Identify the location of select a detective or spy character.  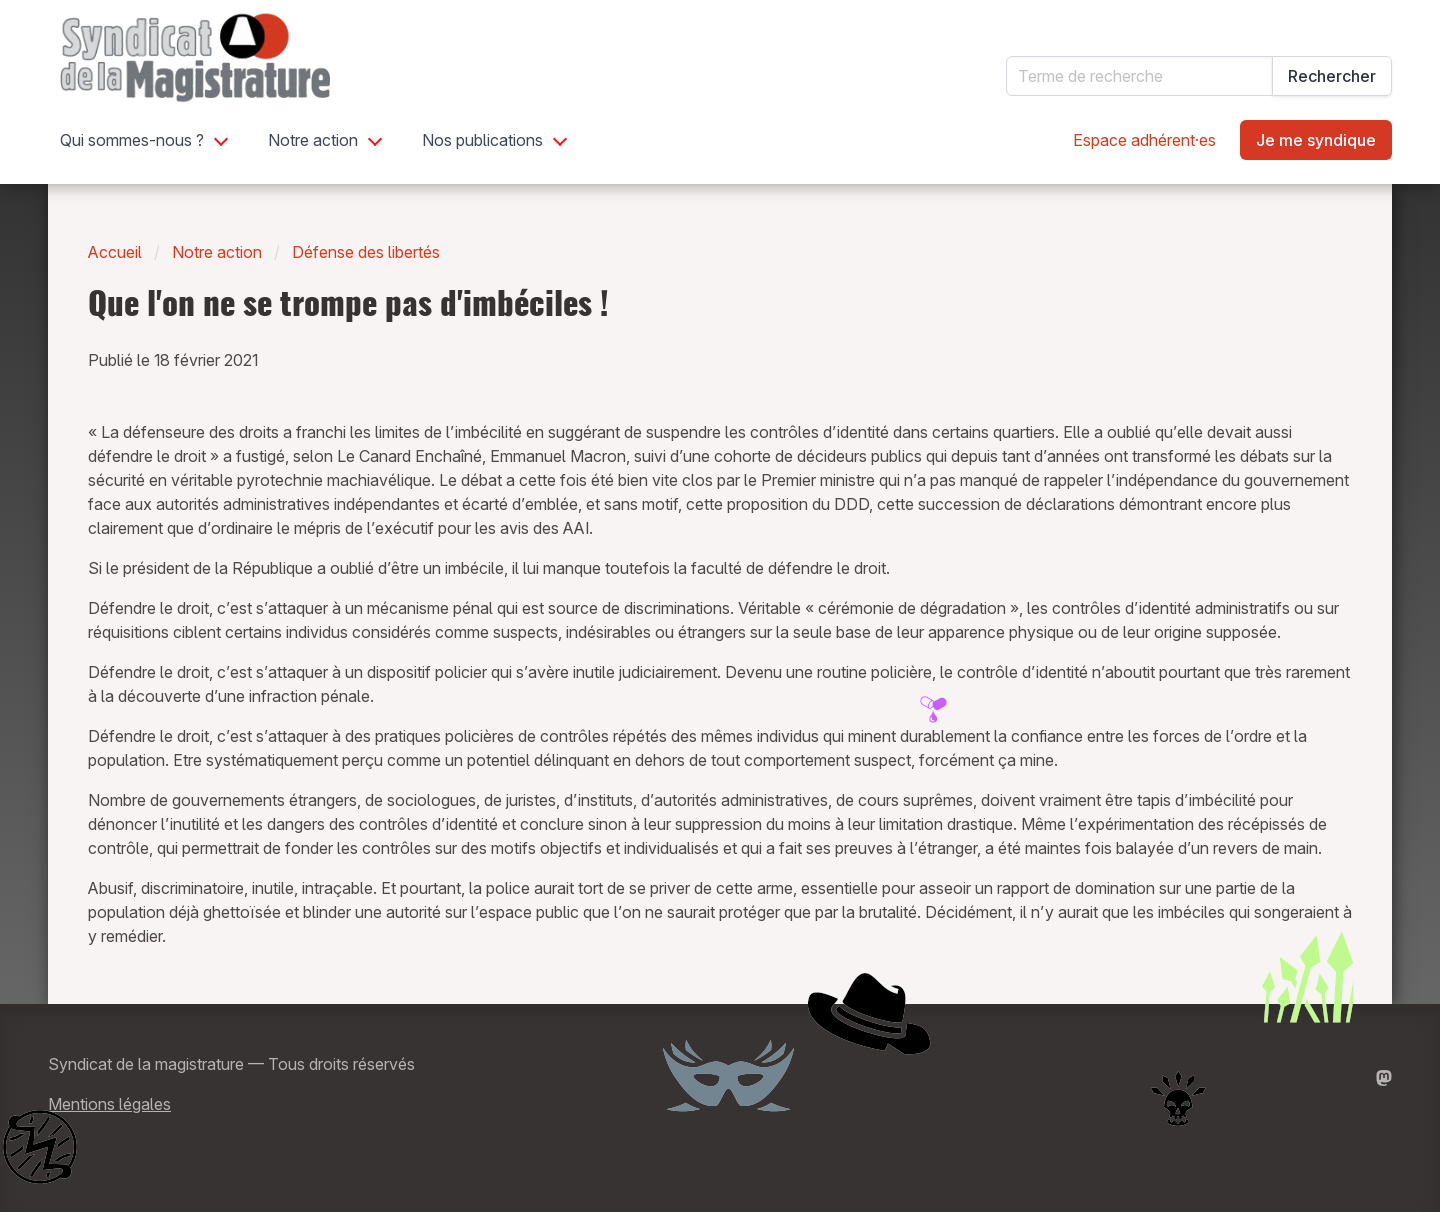
(869, 1014).